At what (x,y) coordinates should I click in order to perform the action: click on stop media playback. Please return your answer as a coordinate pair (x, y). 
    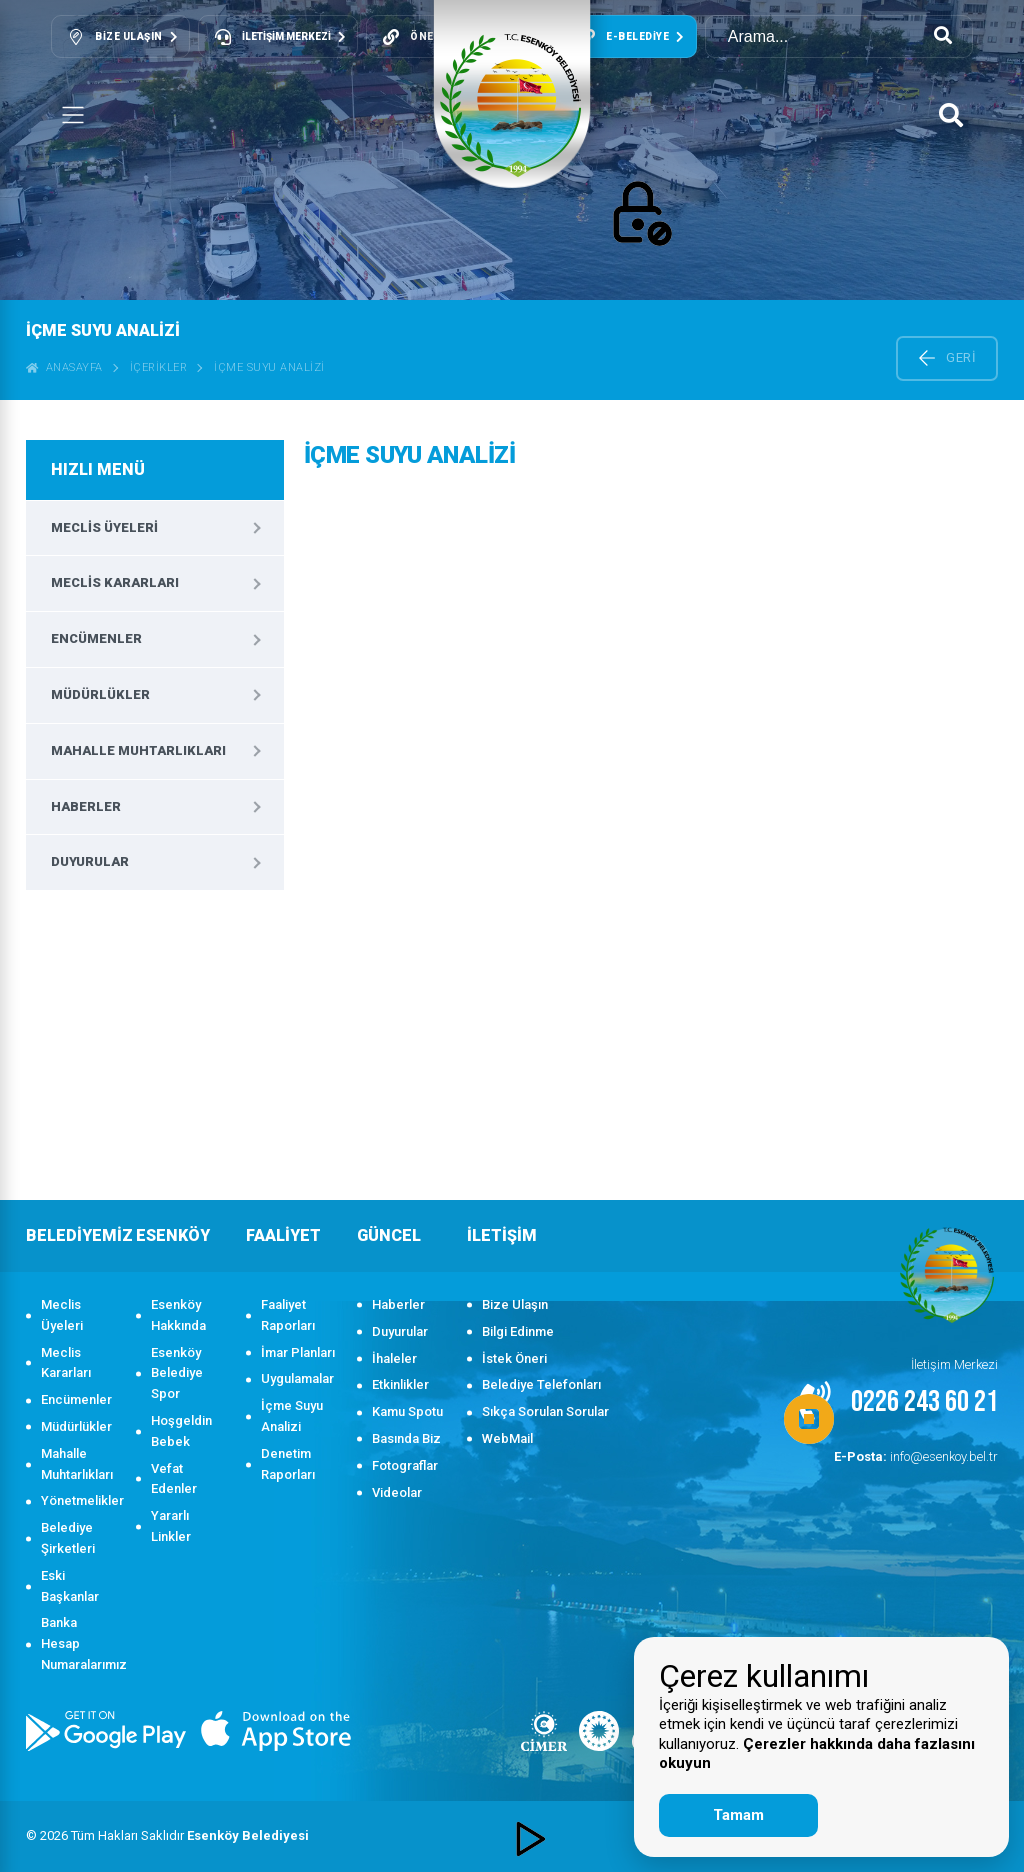
    Looking at the image, I should click on (809, 1419).